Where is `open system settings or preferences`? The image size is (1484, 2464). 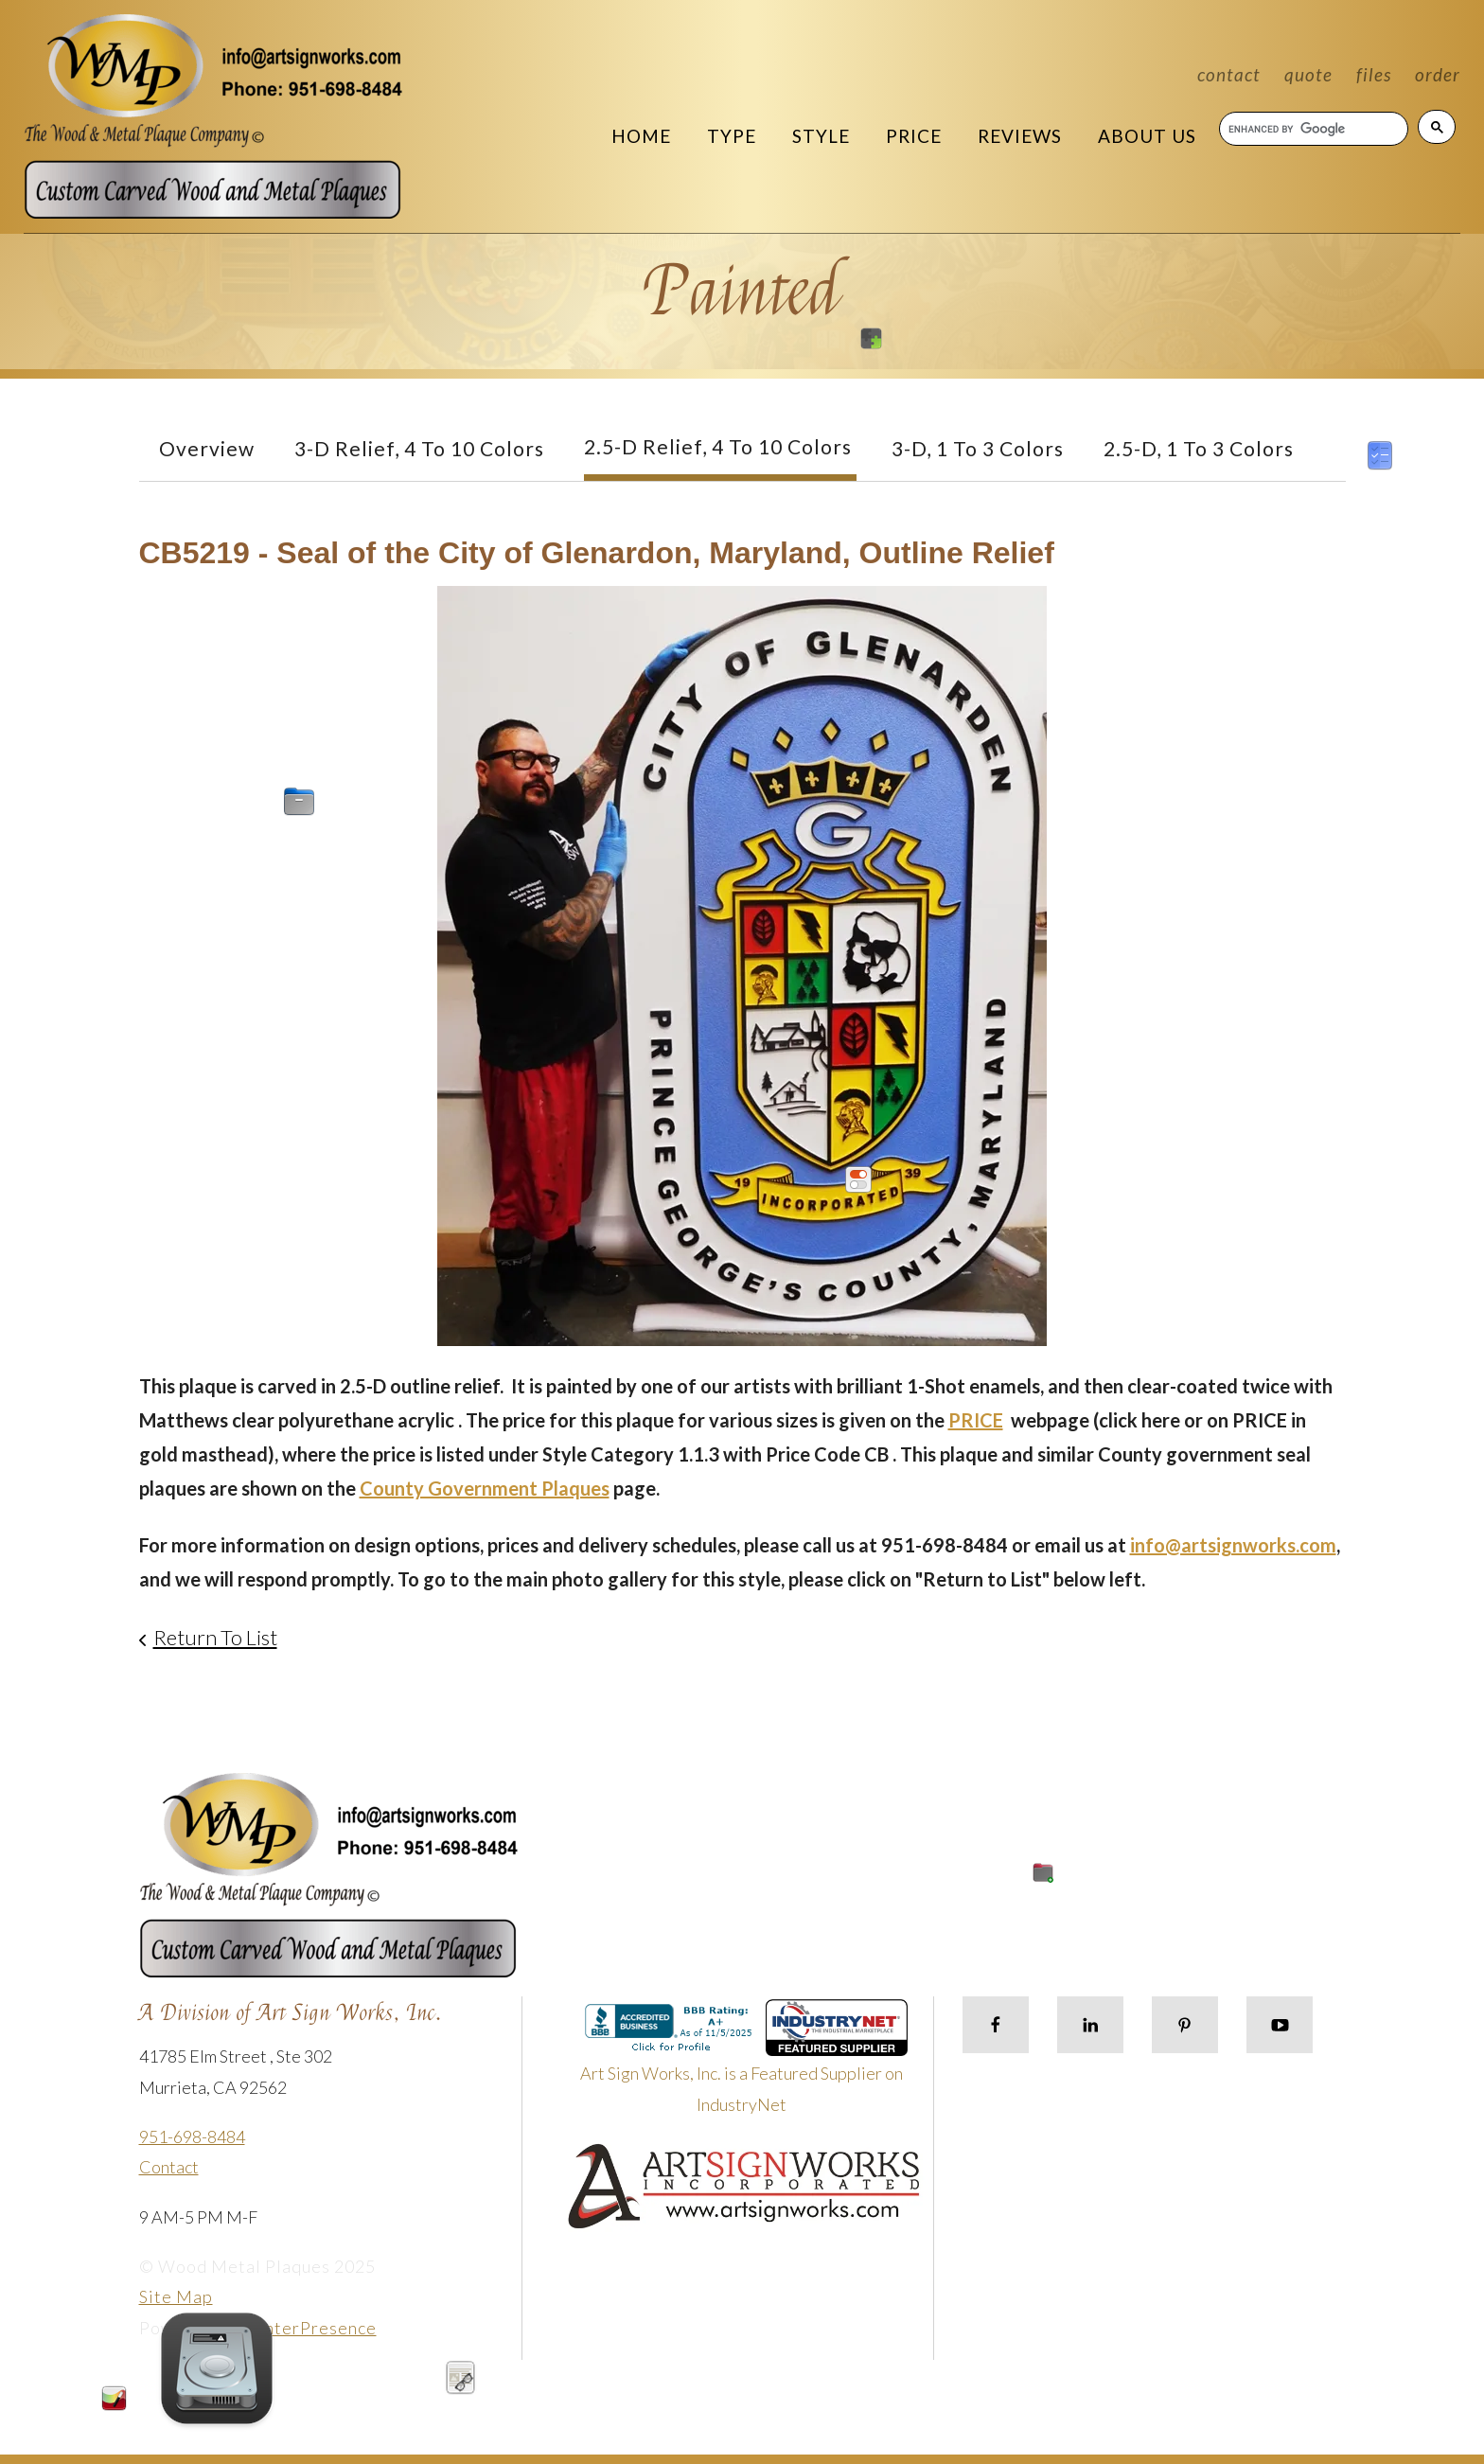
open system settings or preferences is located at coordinates (858, 1179).